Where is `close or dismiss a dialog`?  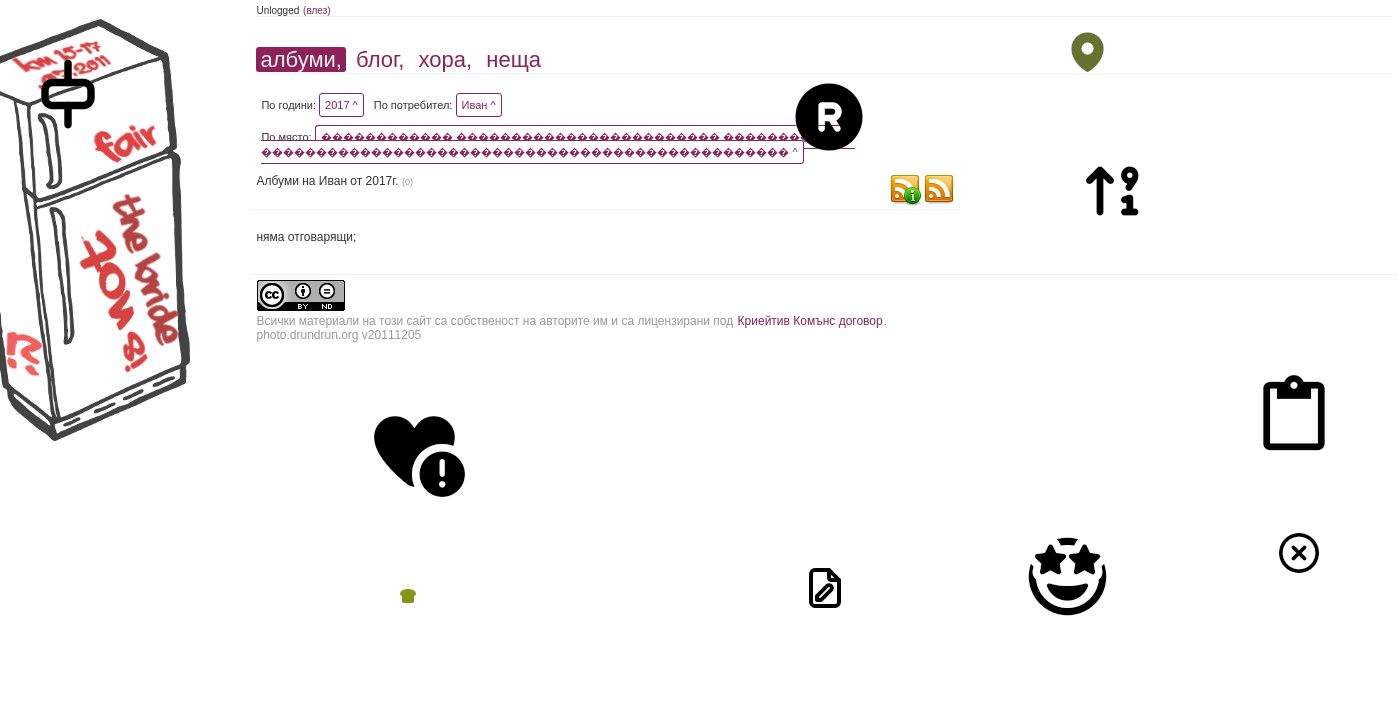
close or dismiss a dialog is located at coordinates (1299, 553).